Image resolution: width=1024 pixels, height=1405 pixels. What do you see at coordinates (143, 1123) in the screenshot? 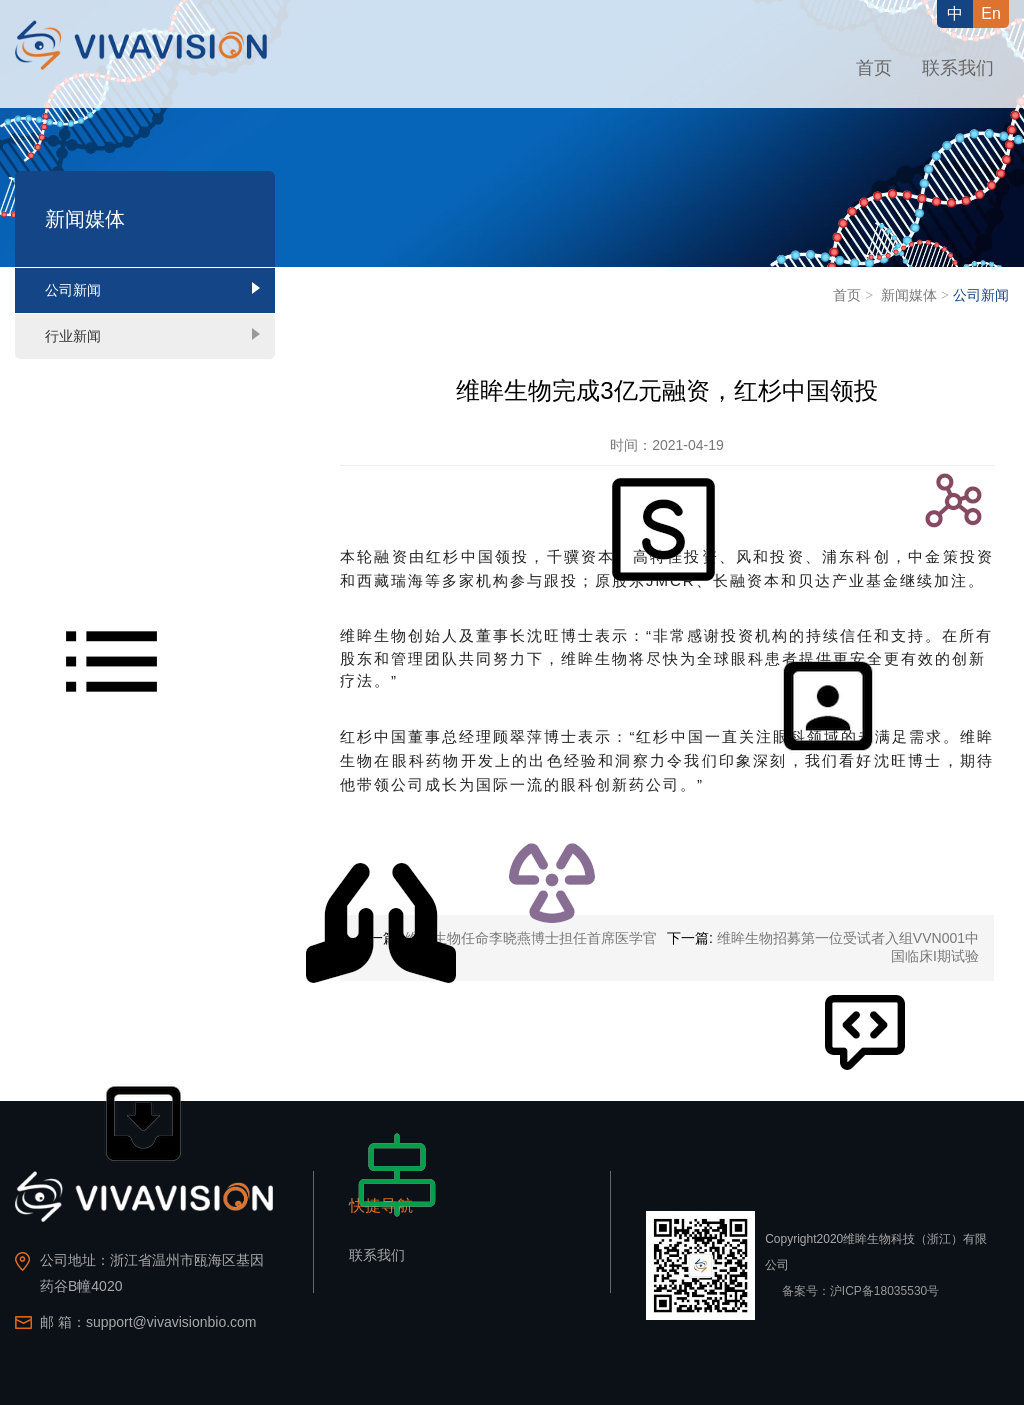
I see `move email or message to inbox` at bounding box center [143, 1123].